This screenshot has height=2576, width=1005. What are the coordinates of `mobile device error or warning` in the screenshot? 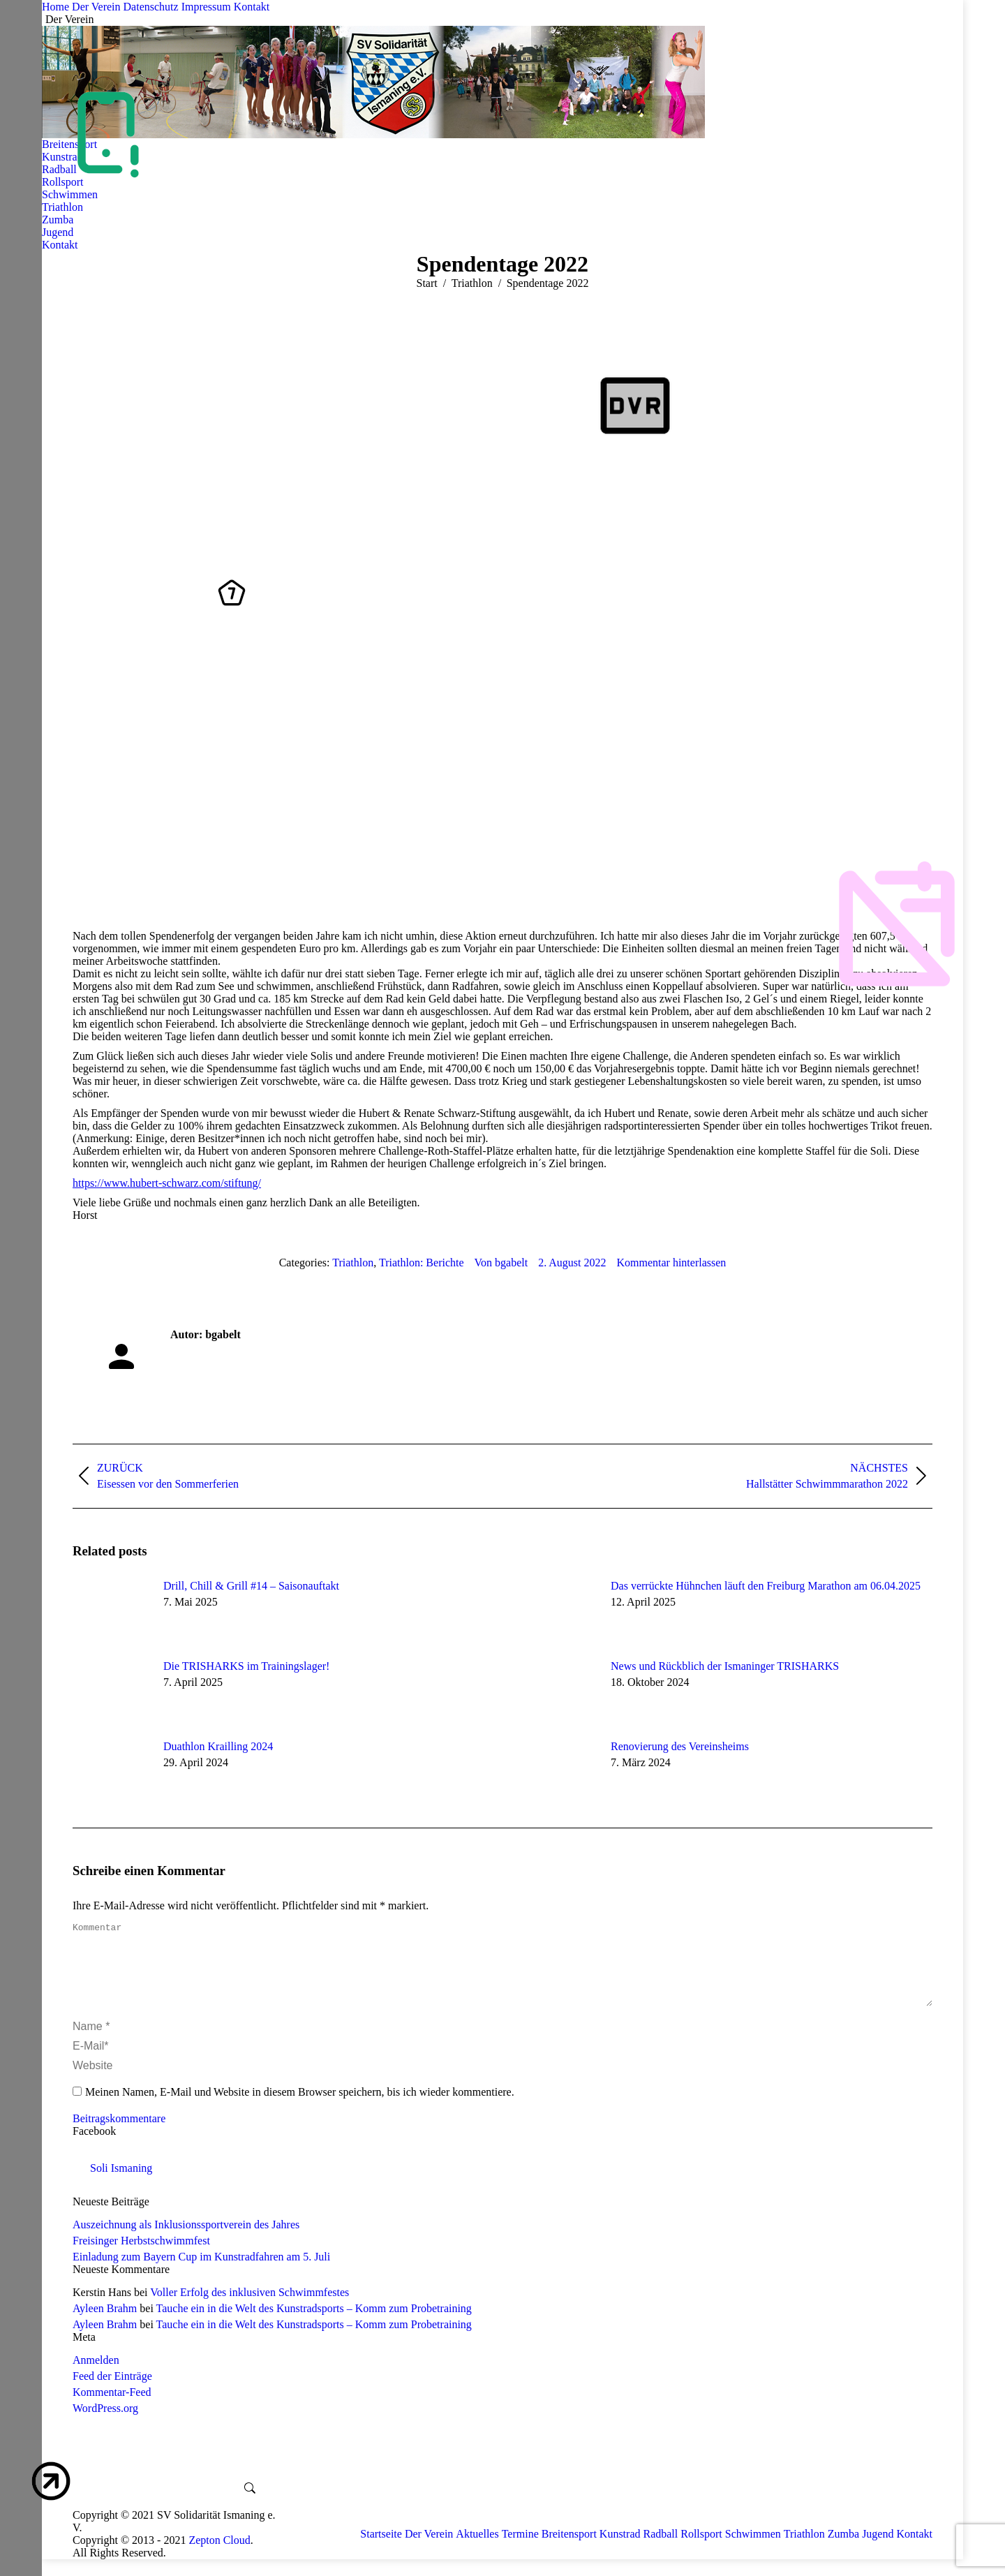 It's located at (106, 133).